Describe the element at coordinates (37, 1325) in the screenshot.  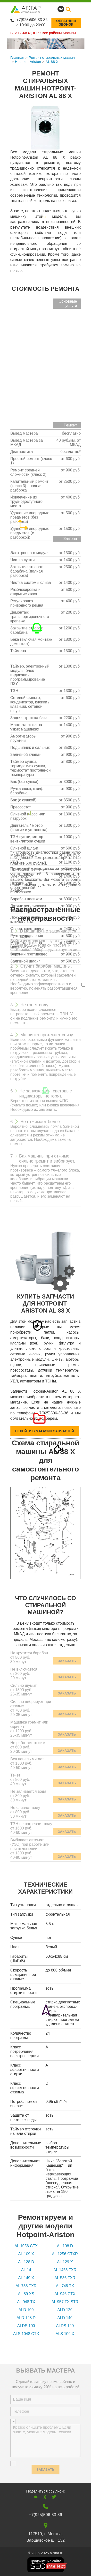
I see `add a new security feature or protection` at that location.